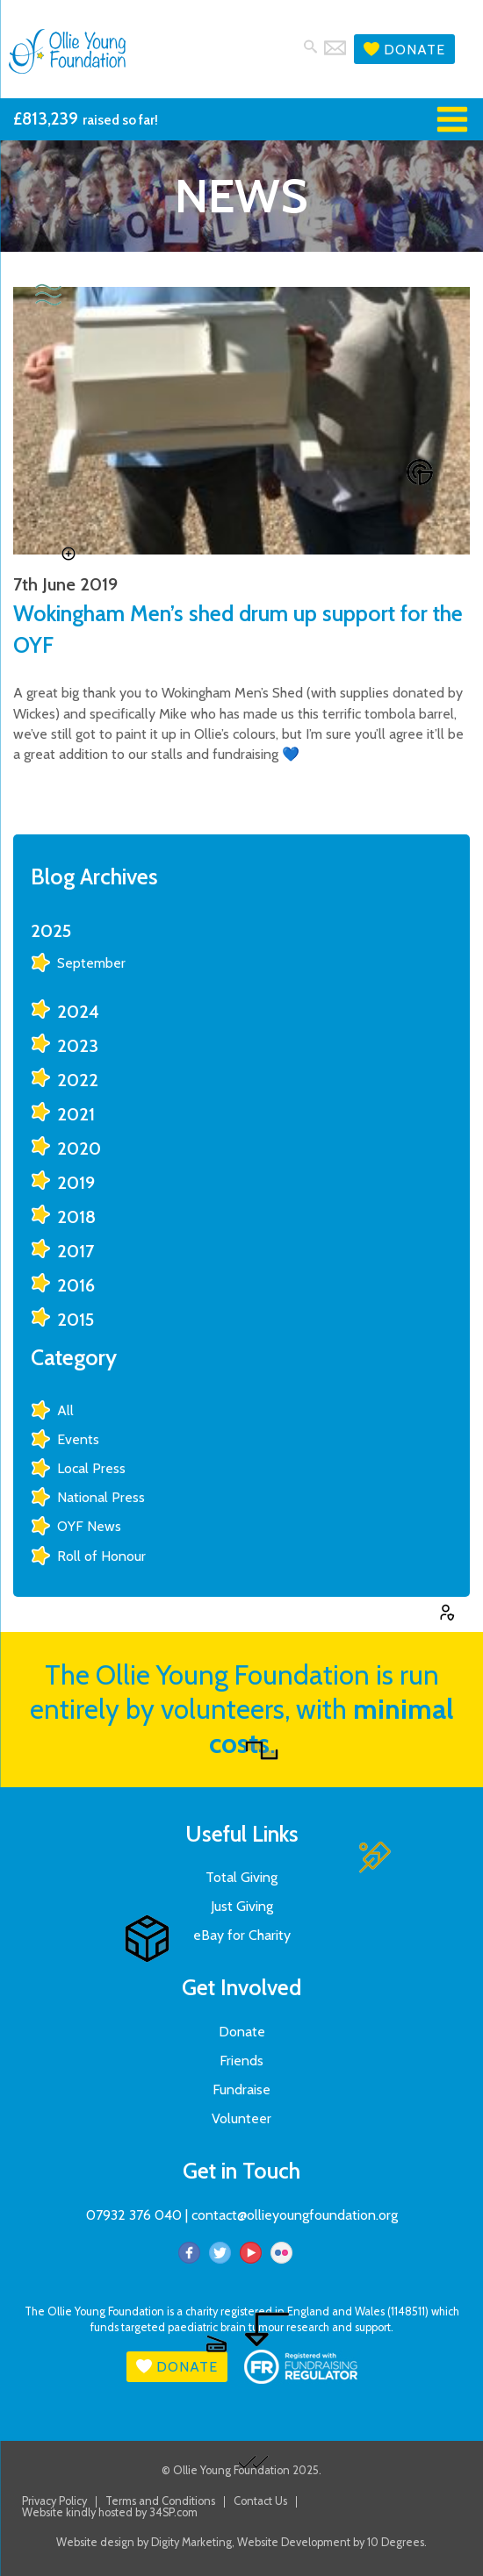 This screenshot has width=483, height=2576. Describe the element at coordinates (48, 295) in the screenshot. I see `indicates water or aquatic features` at that location.